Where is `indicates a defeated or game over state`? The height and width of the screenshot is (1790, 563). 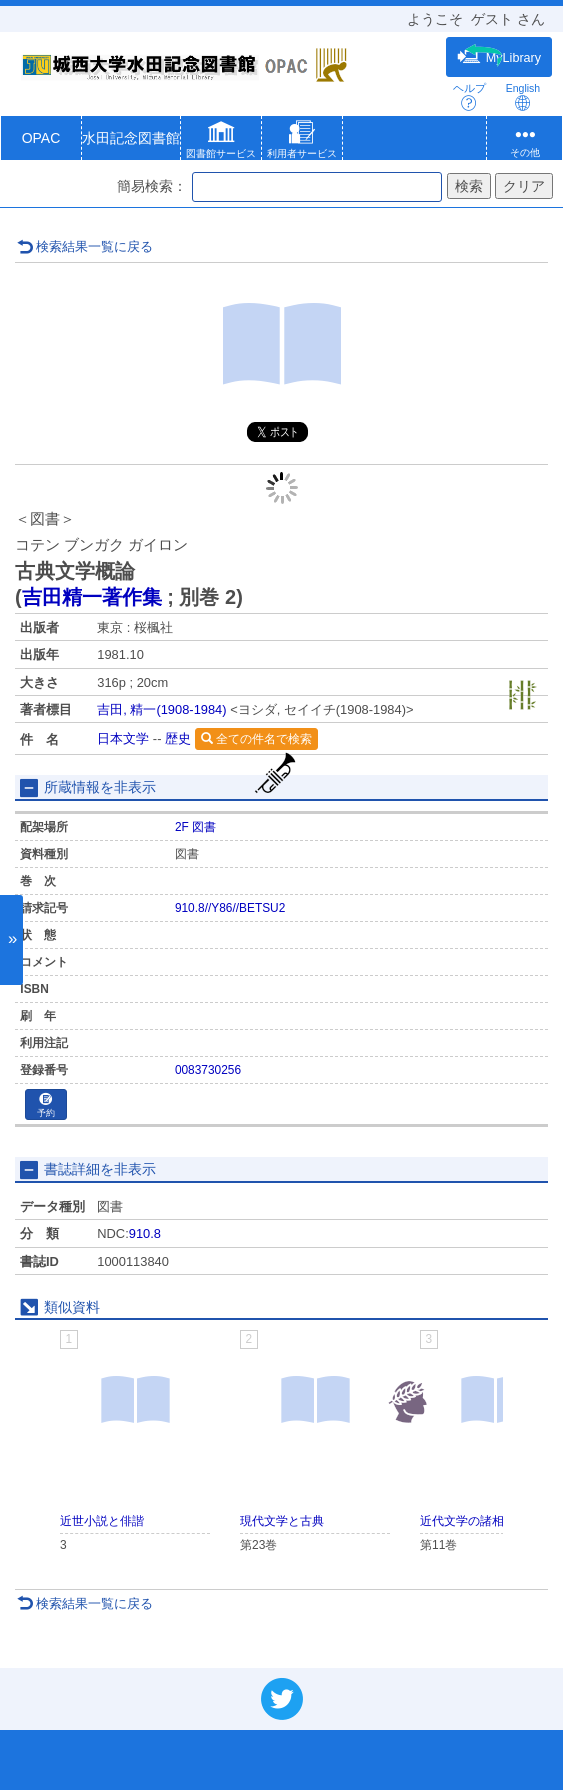
indicates a defeated or game over state is located at coordinates (331, 65).